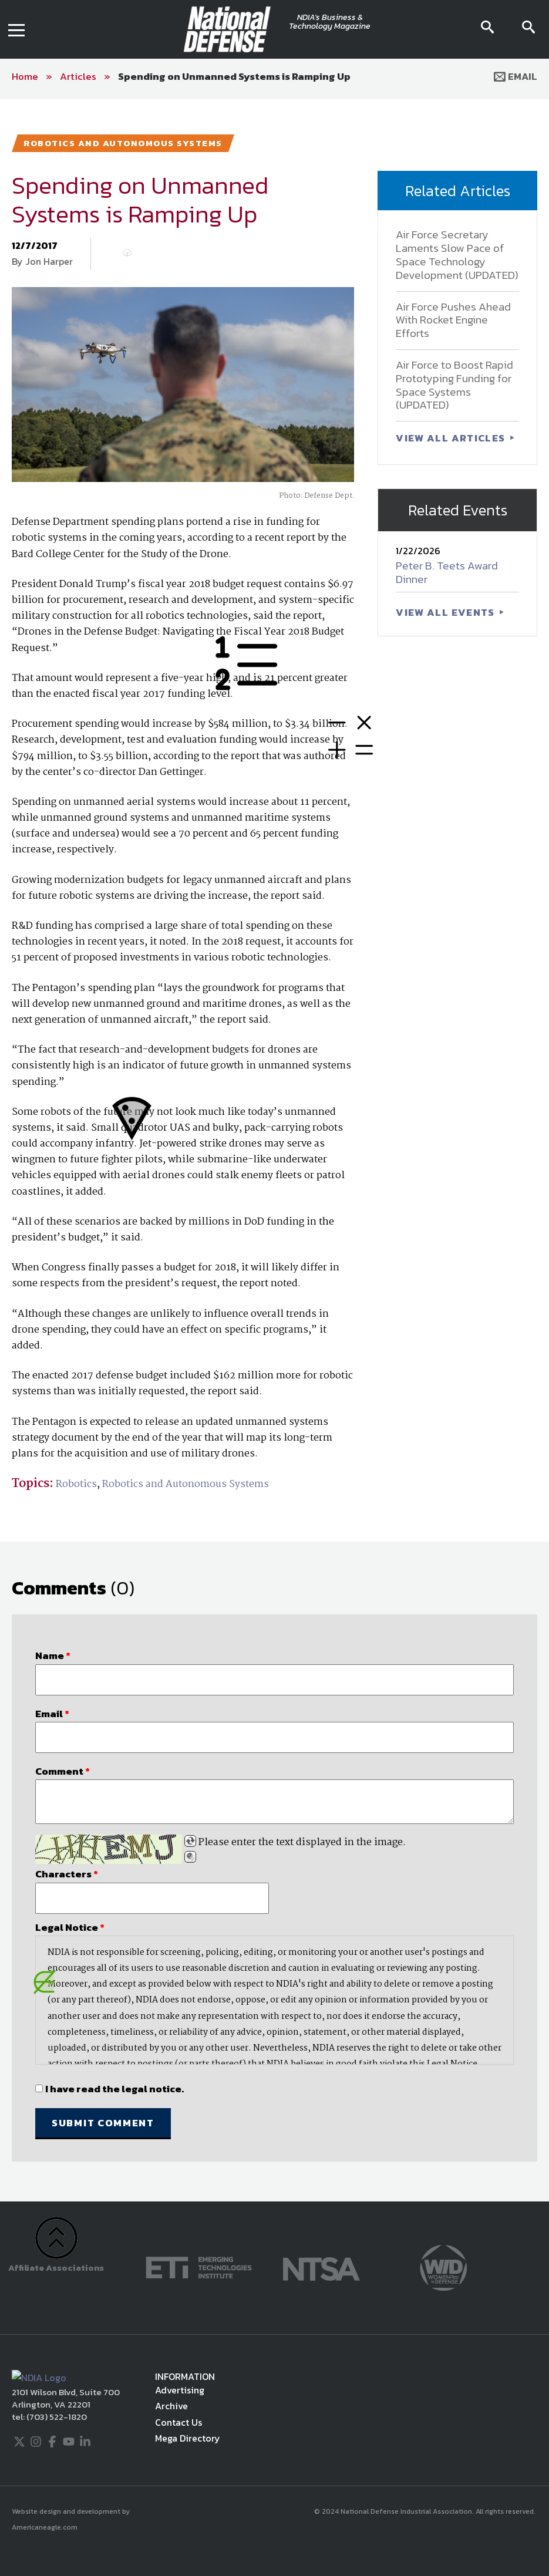 This screenshot has width=549, height=2576. Describe the element at coordinates (45, 1982) in the screenshot. I see `indicates an item is not a member of a set` at that location.